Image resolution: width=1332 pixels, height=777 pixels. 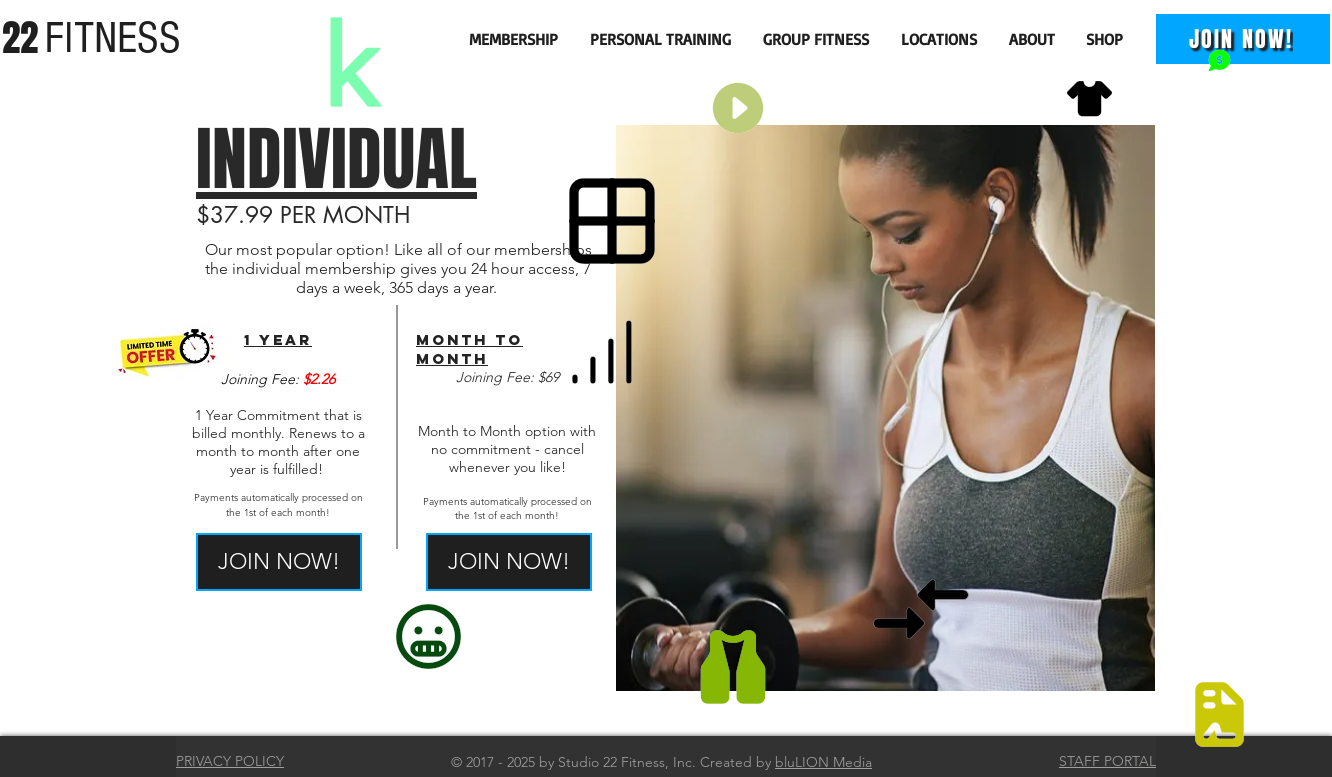 What do you see at coordinates (356, 62) in the screenshot?
I see `link to kaggle profile or account` at bounding box center [356, 62].